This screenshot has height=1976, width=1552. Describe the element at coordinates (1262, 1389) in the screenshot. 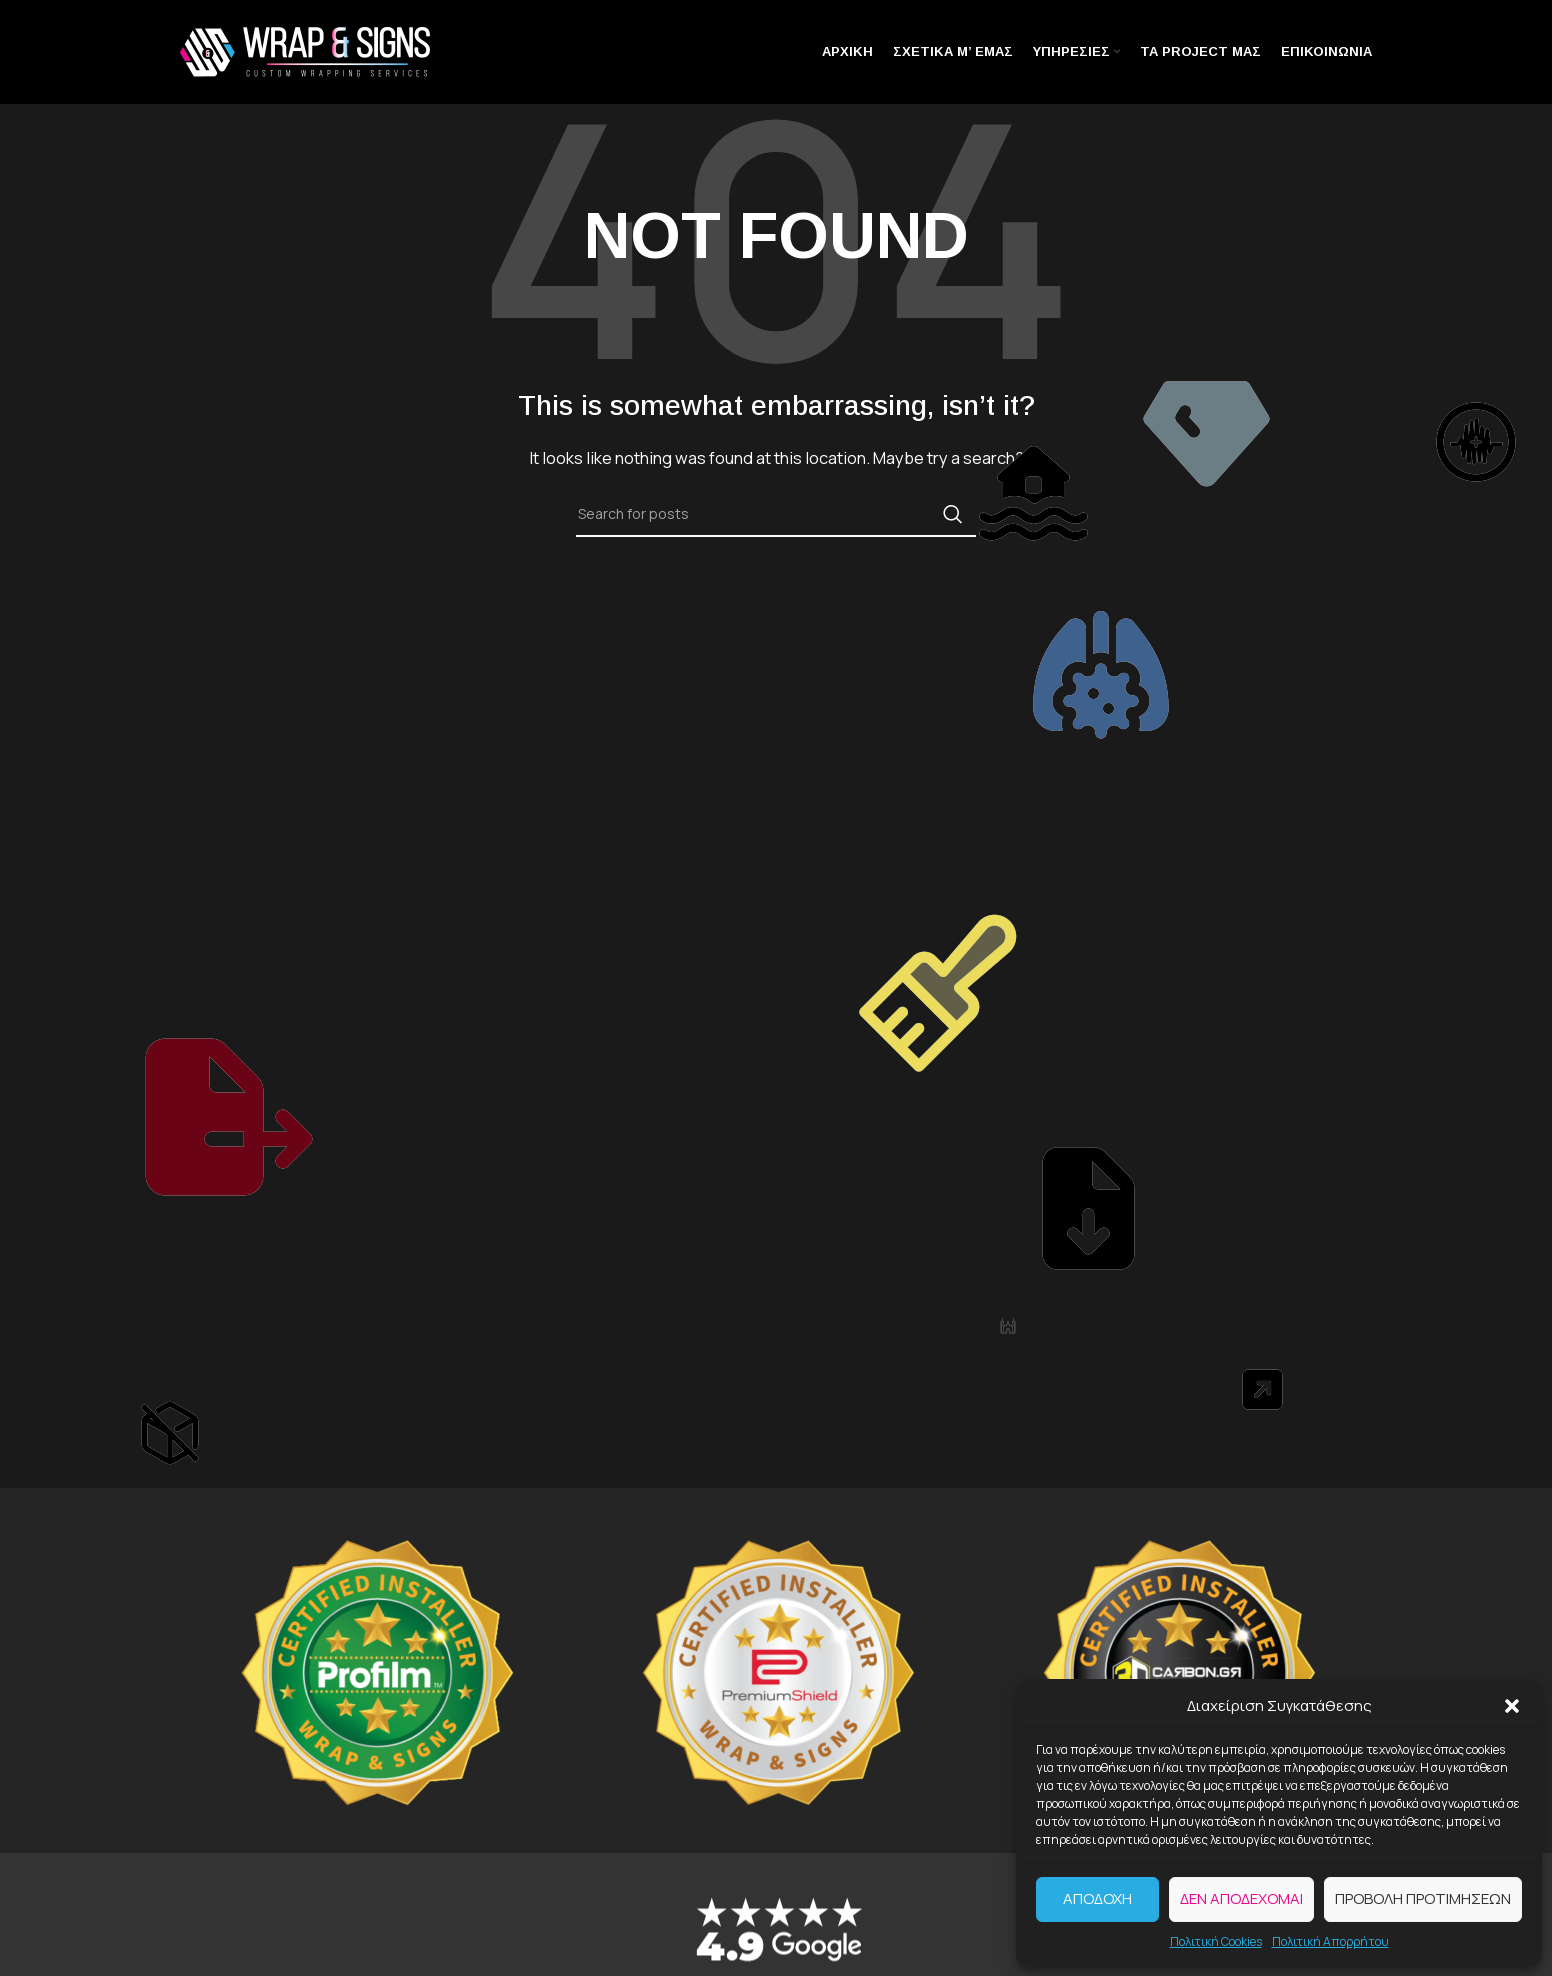

I see `open link in a new window or tab` at that location.